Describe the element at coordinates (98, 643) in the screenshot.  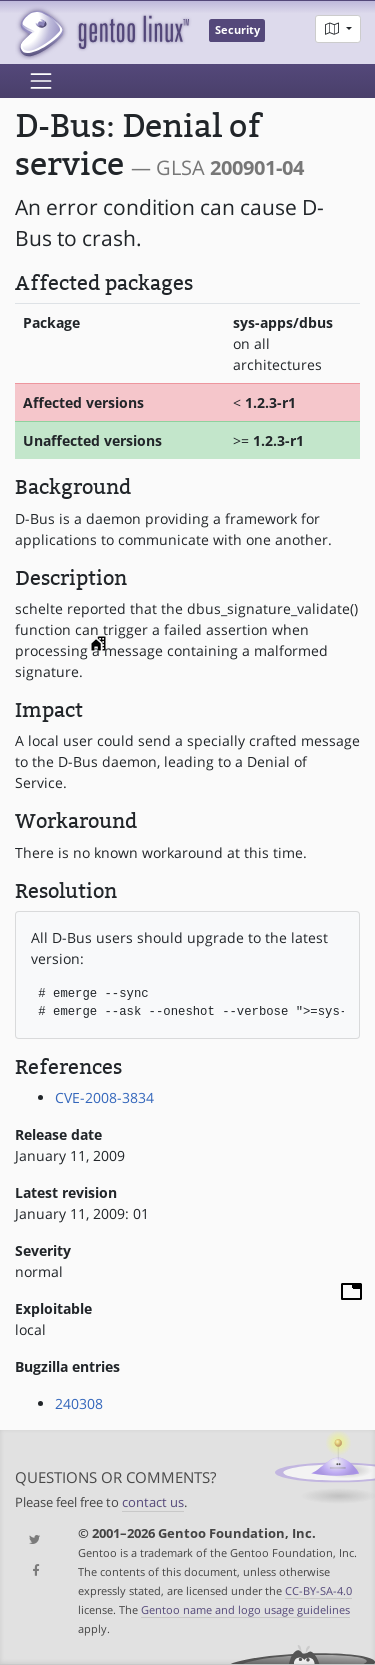
I see `switch between home and work locations` at that location.